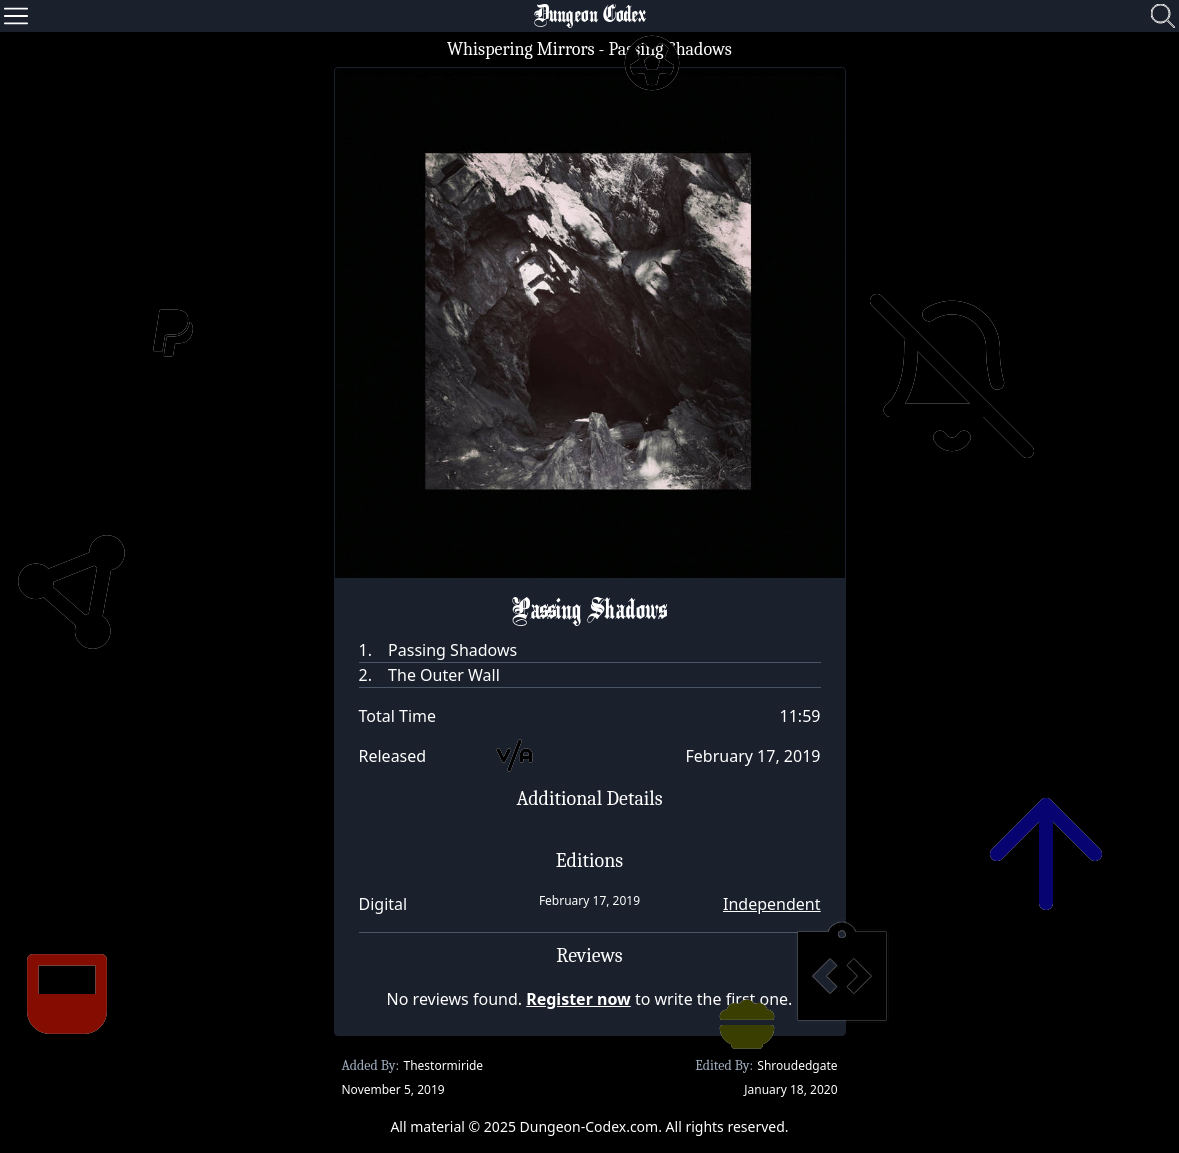 The width and height of the screenshot is (1179, 1153). What do you see at coordinates (1046, 854) in the screenshot?
I see `move item up in a list` at bounding box center [1046, 854].